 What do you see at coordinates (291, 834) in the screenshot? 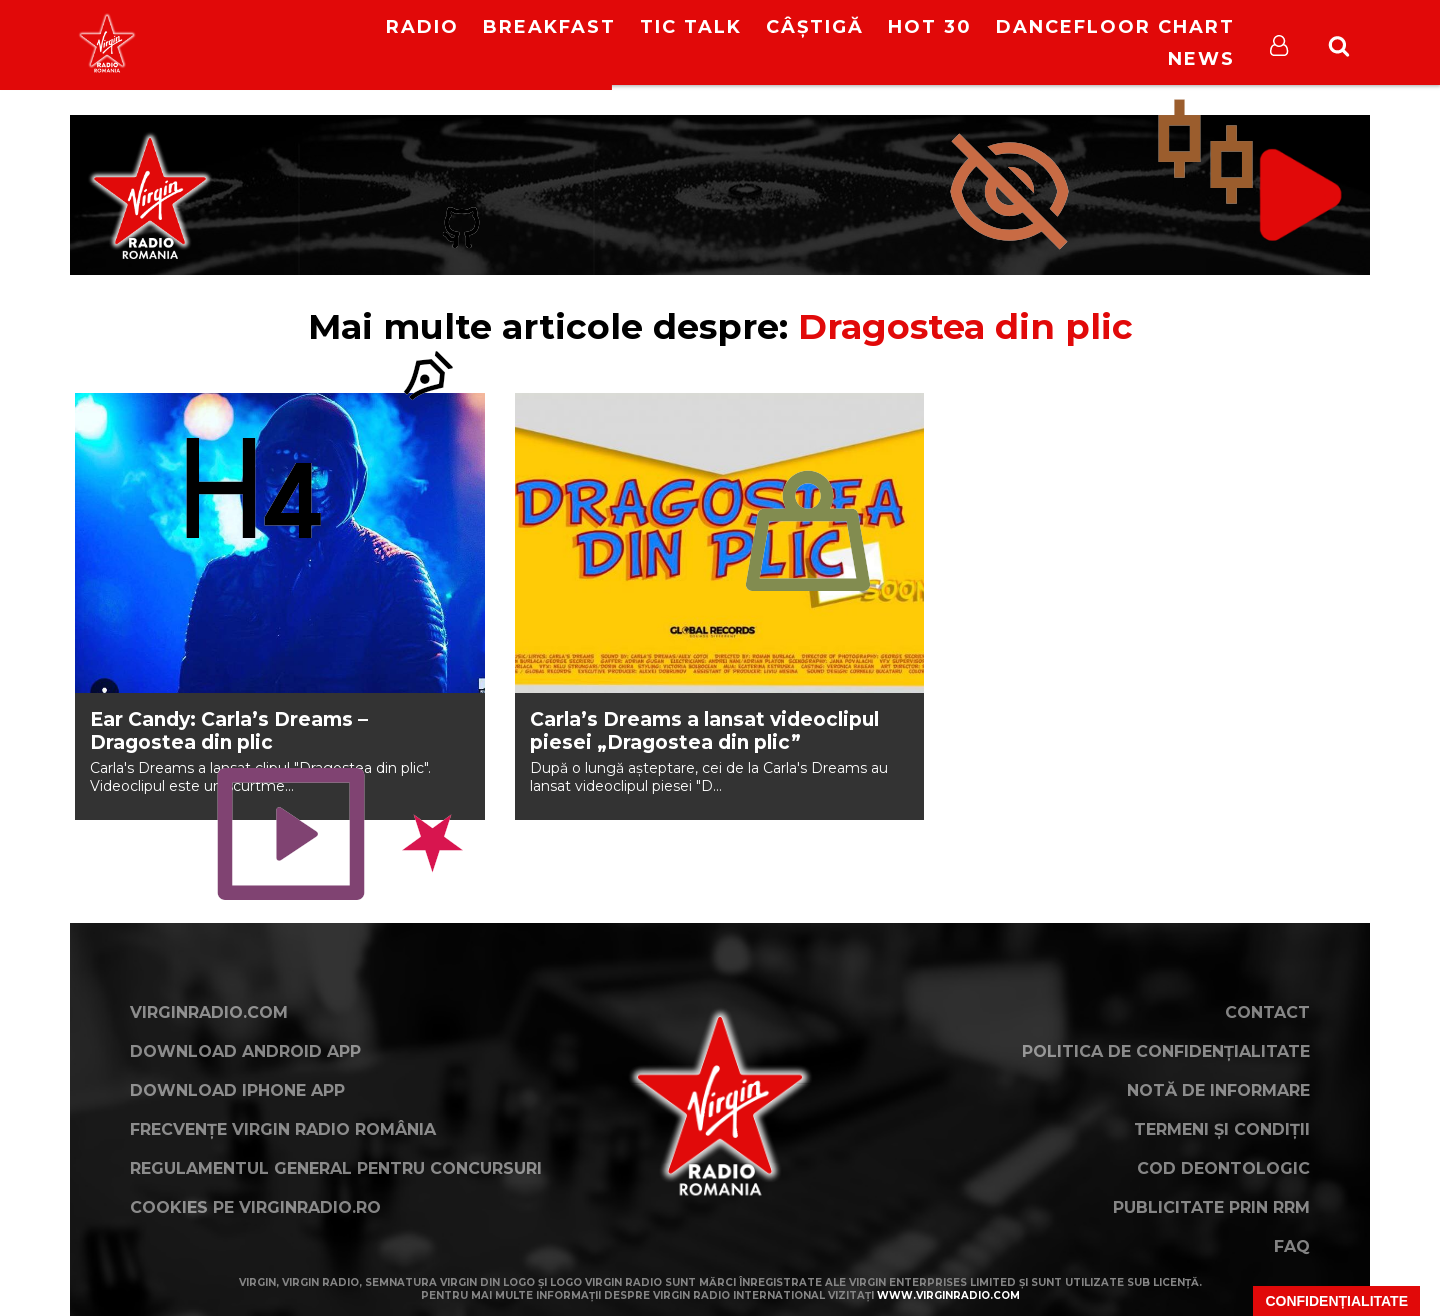
I see `play a video or movie` at bounding box center [291, 834].